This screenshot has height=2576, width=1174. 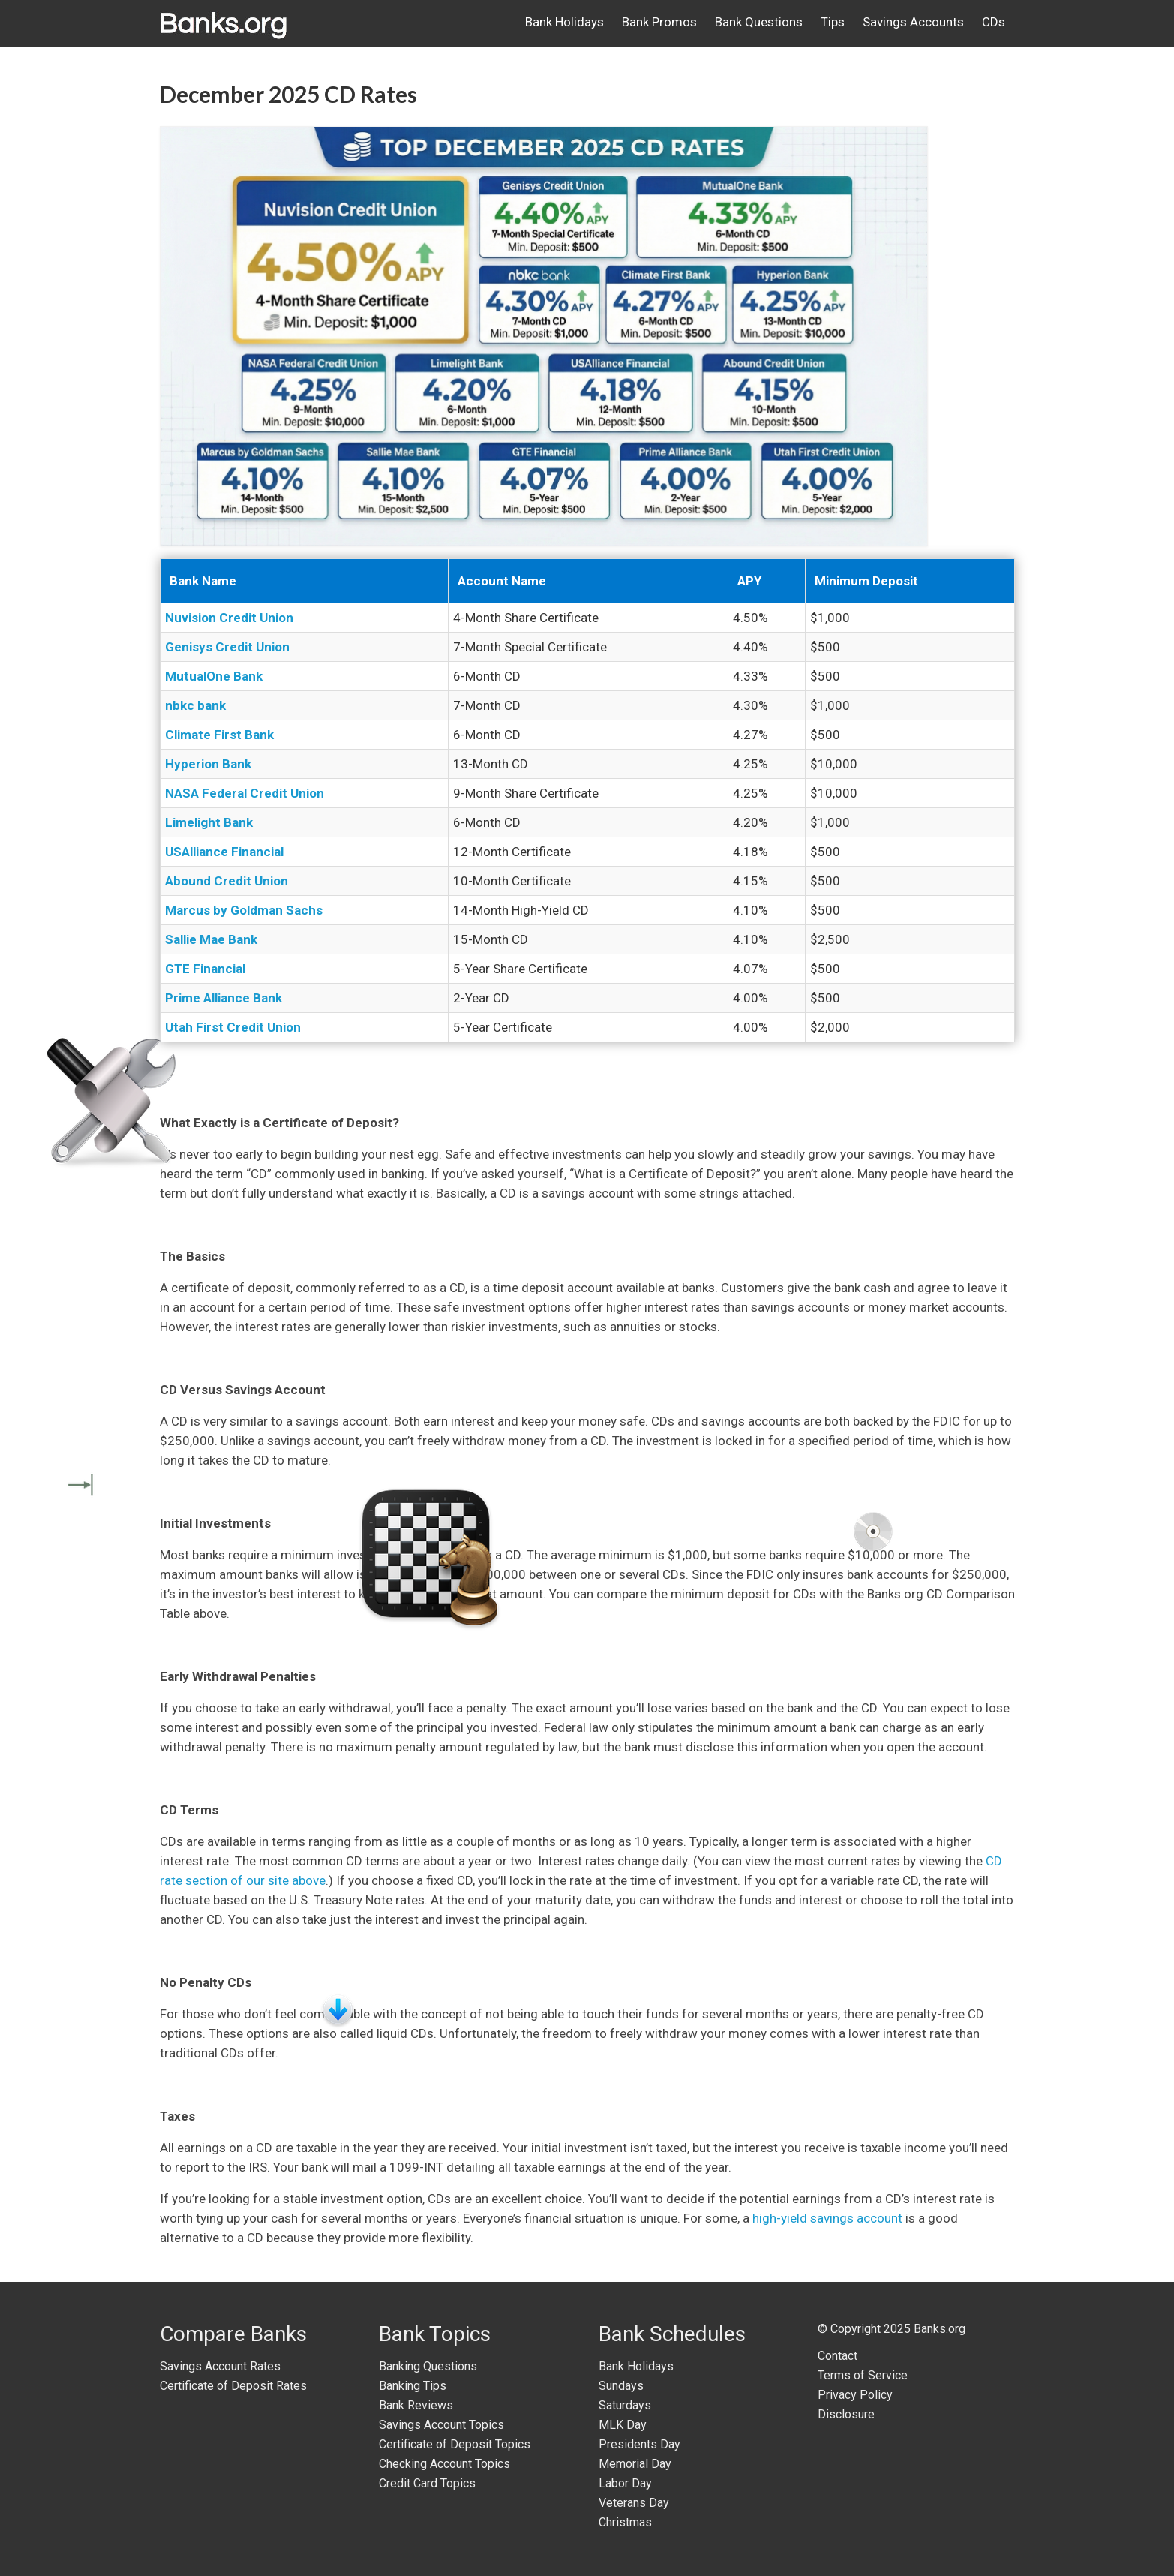 What do you see at coordinates (112, 1102) in the screenshot?
I see `open applescript utility for automation settings` at bounding box center [112, 1102].